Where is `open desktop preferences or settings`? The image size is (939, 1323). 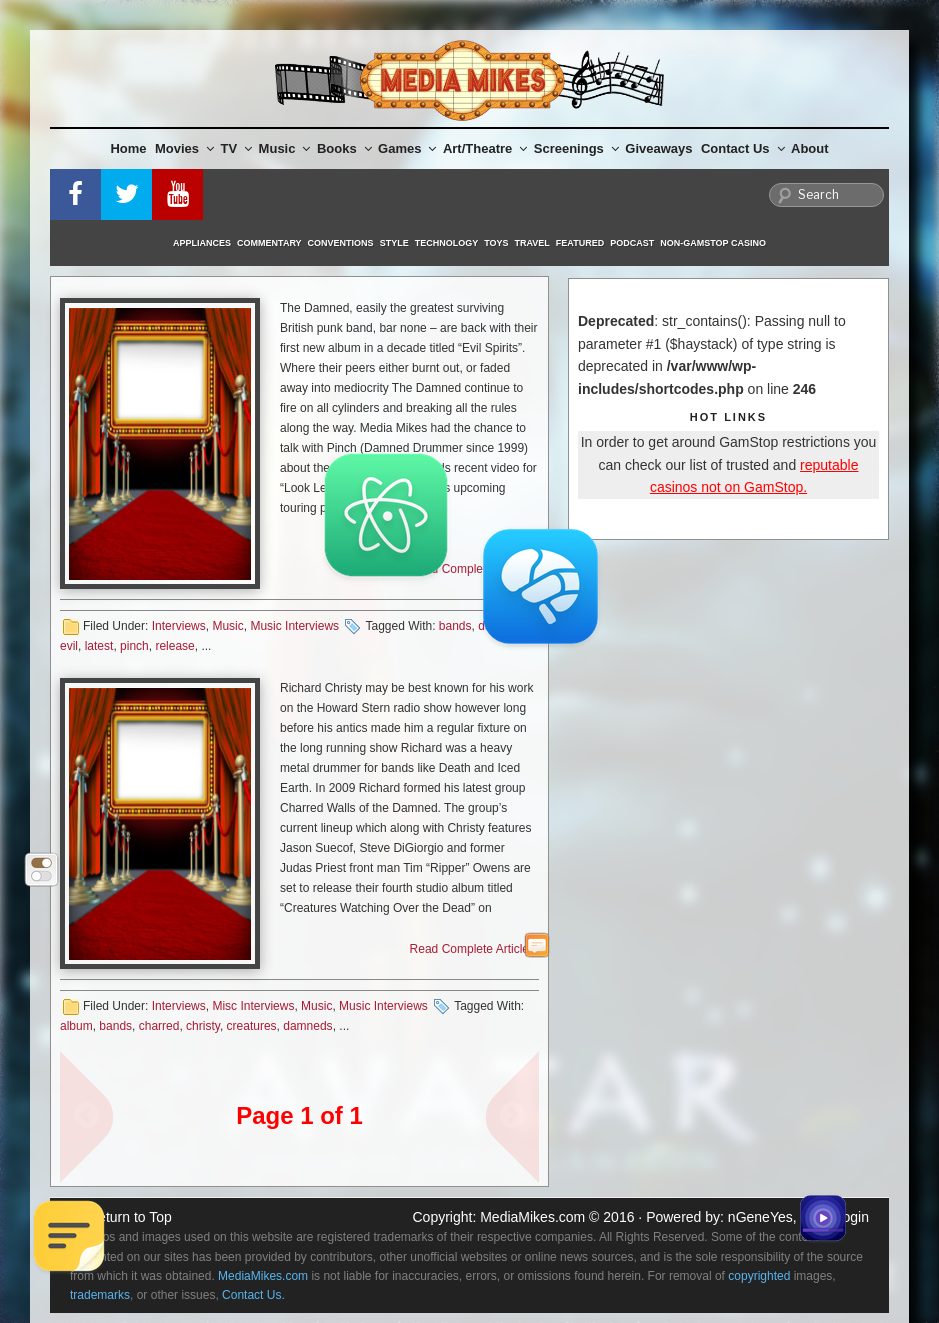 open desktop preferences or settings is located at coordinates (41, 869).